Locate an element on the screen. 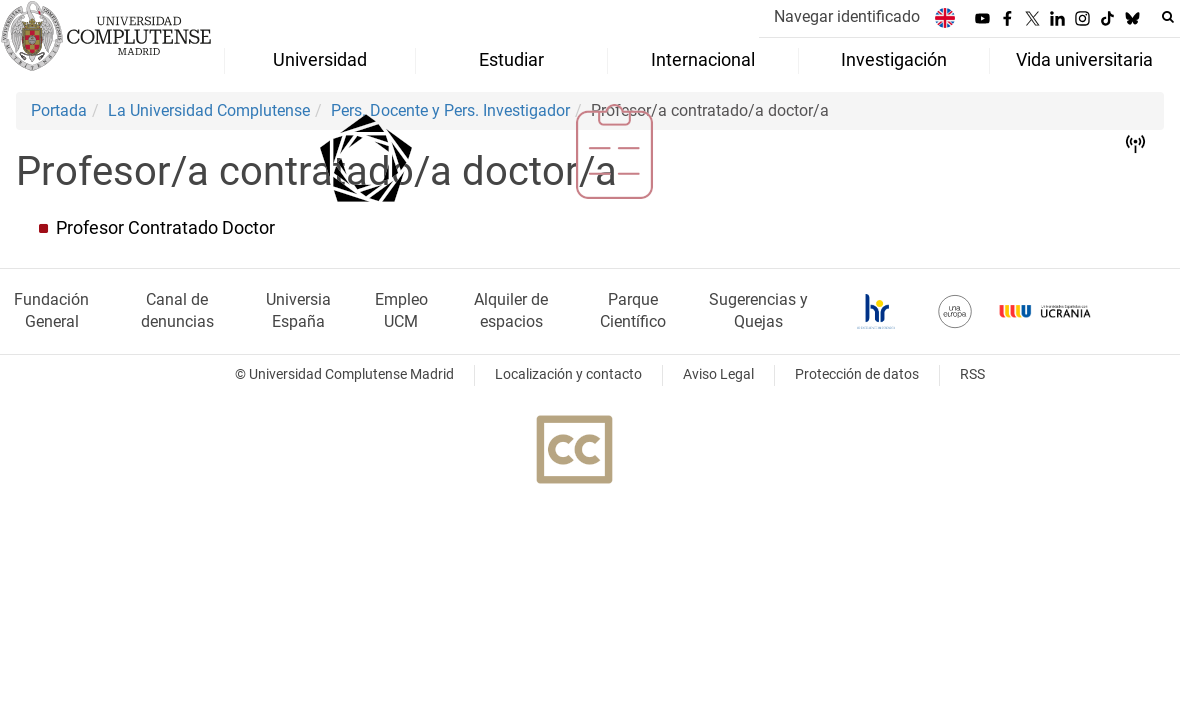  react hook form library logo is located at coordinates (614, 151).